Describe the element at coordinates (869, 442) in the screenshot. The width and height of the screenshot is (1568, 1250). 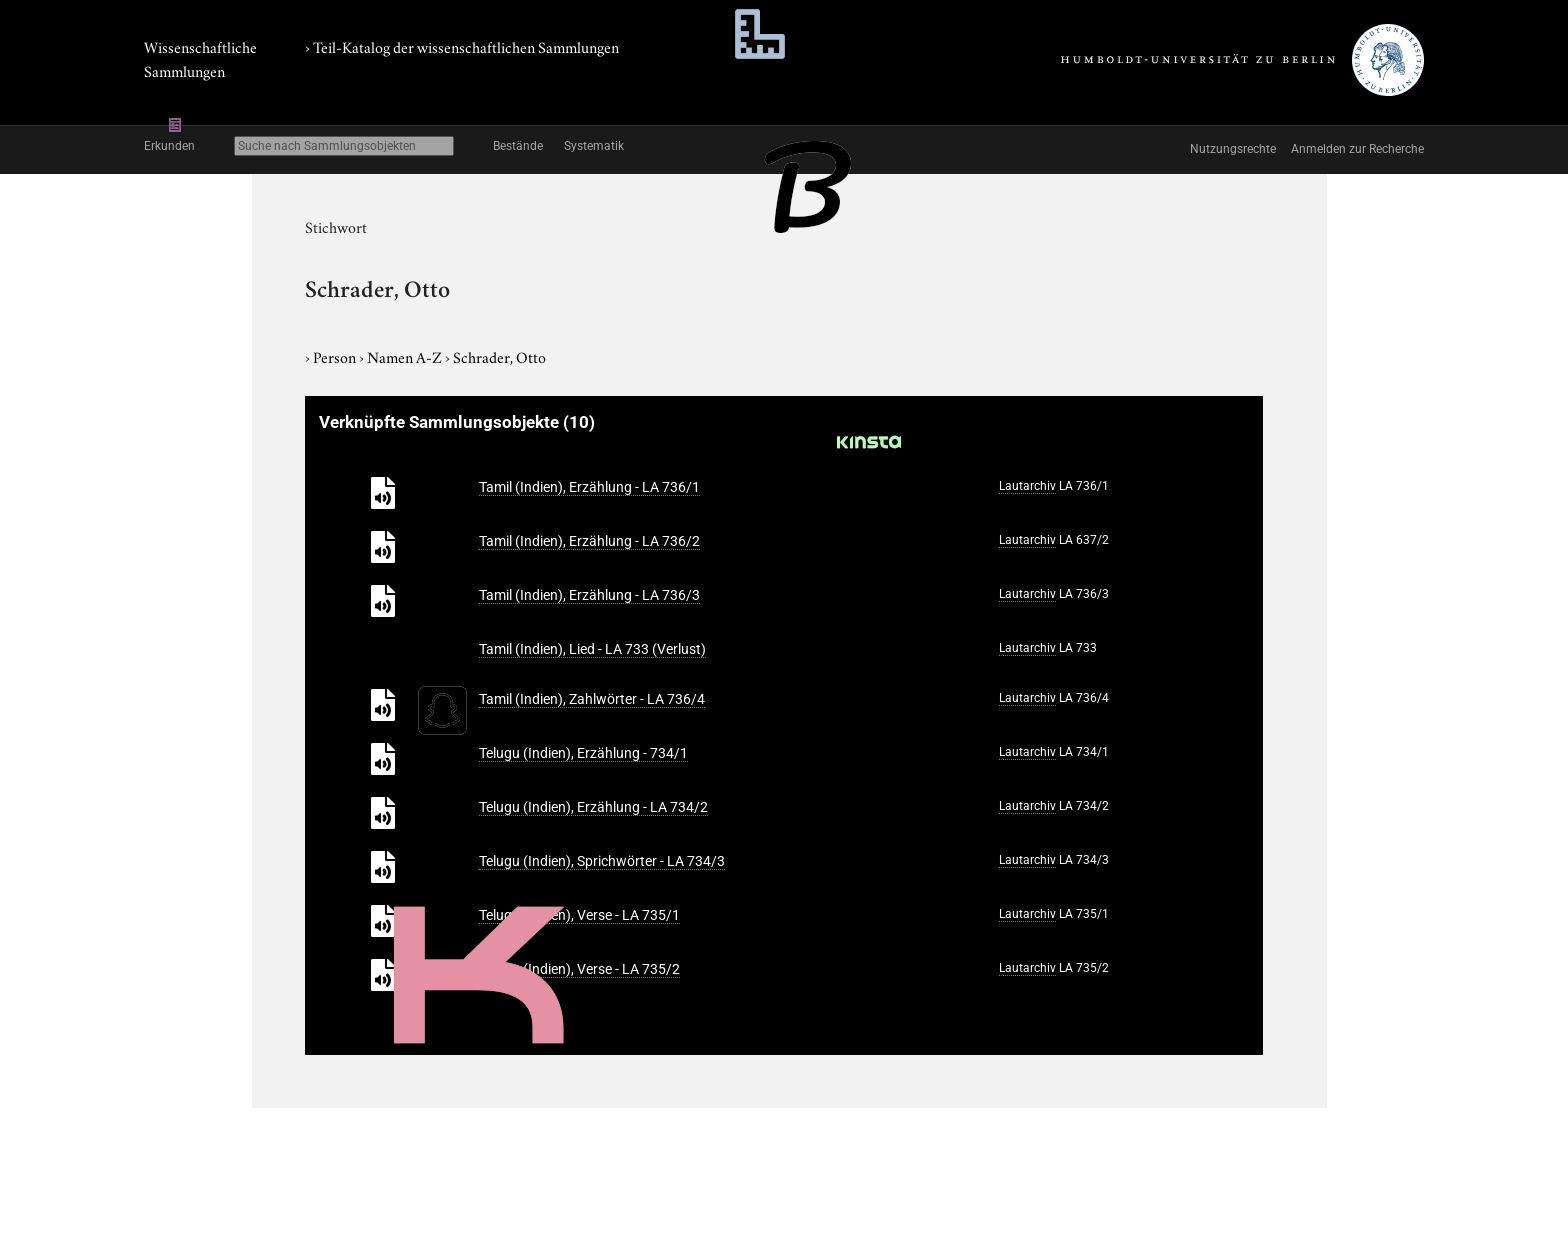
I see `Kinsta web hosting service logo` at that location.